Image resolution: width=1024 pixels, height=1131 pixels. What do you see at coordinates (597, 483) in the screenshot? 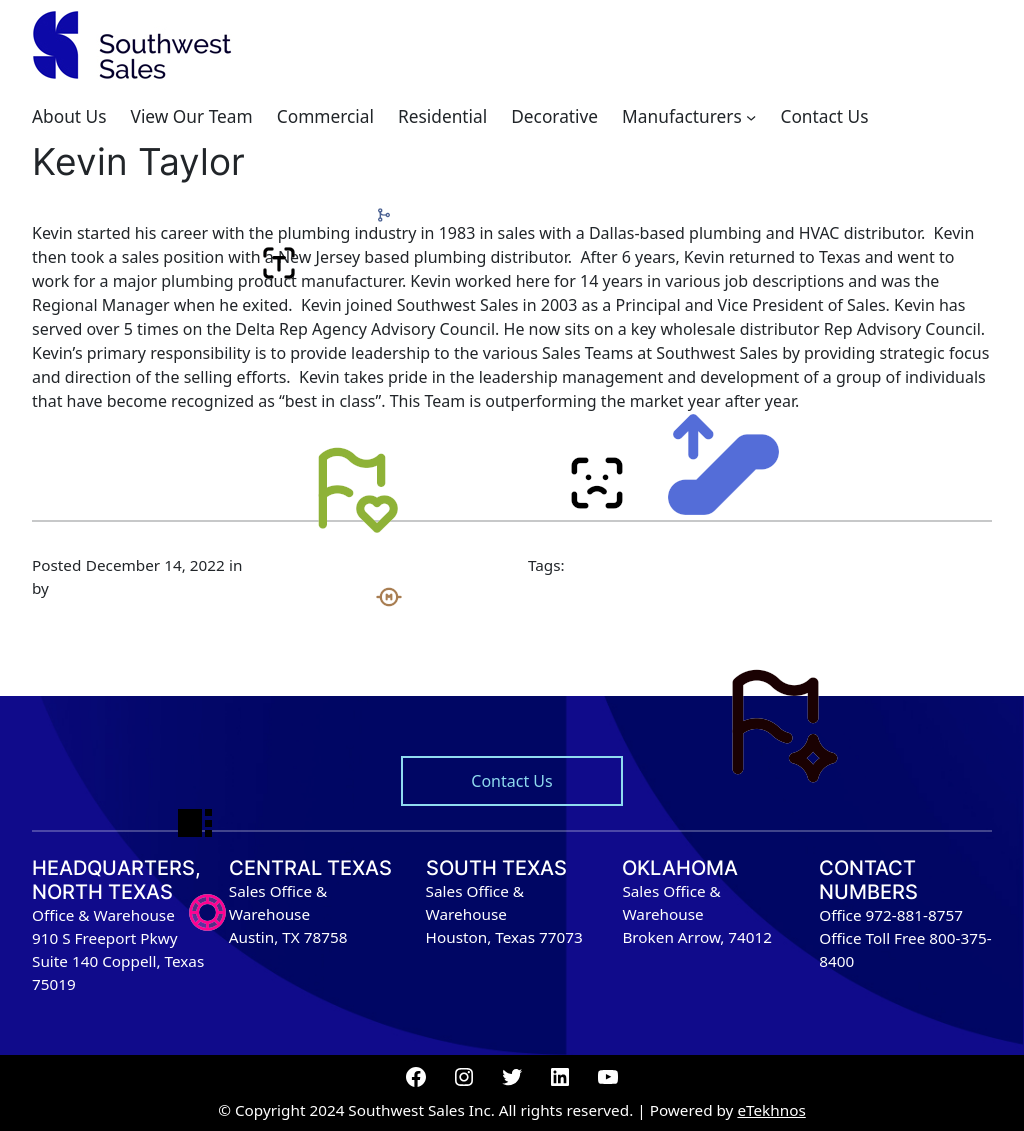
I see `face id authentication failed` at bounding box center [597, 483].